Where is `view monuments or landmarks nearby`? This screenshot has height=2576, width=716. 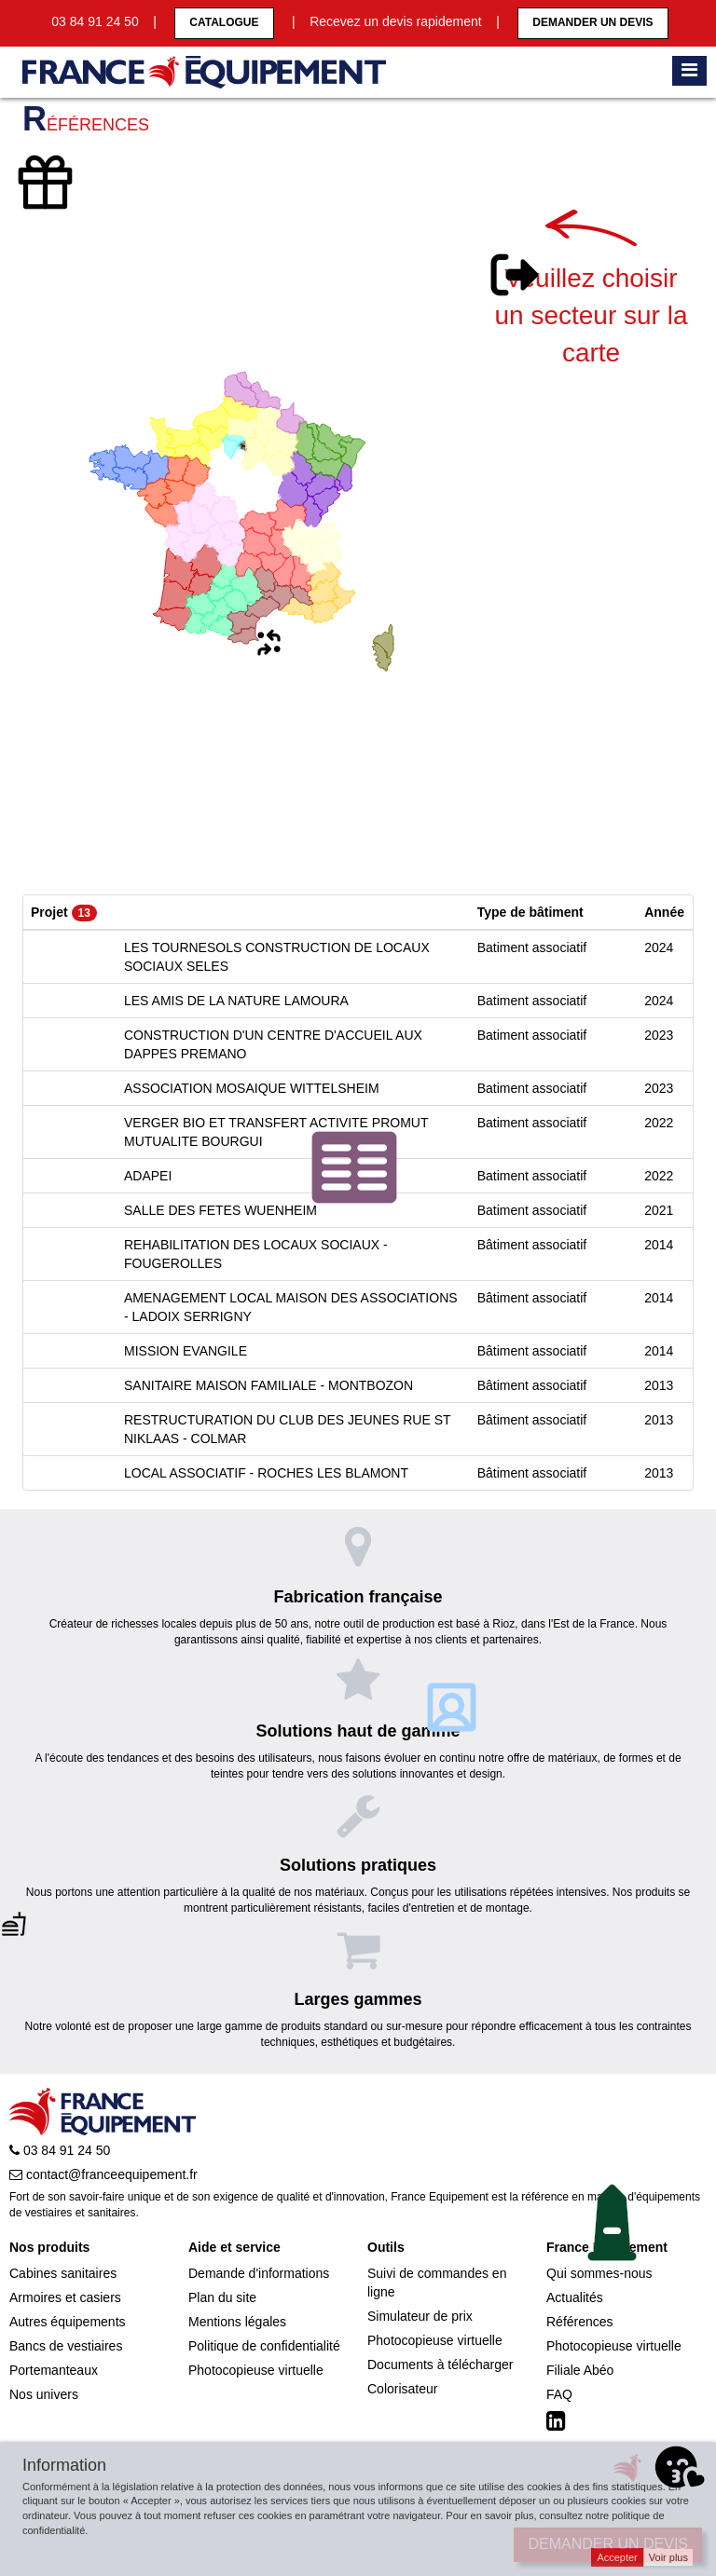
view monuments or landmarks nearby is located at coordinates (612, 2225).